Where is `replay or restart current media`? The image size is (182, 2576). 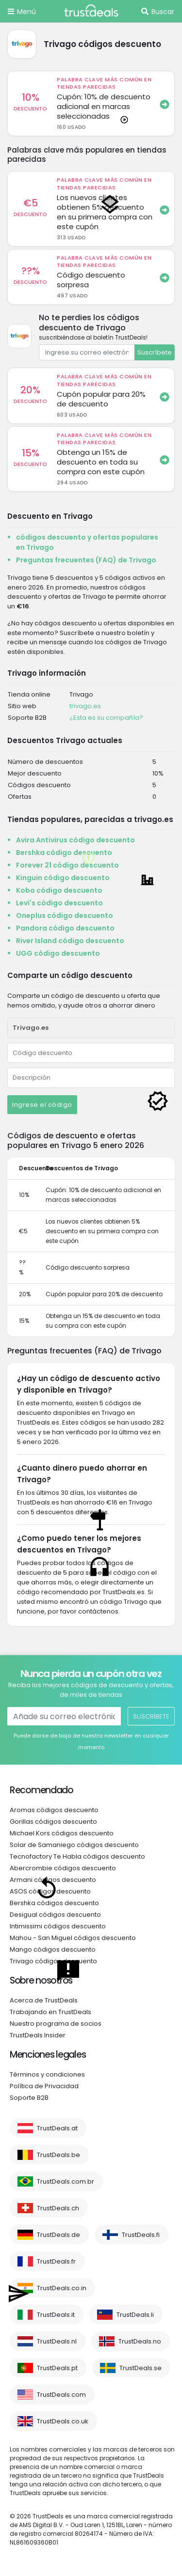
replay or restart current media is located at coordinates (47, 1888).